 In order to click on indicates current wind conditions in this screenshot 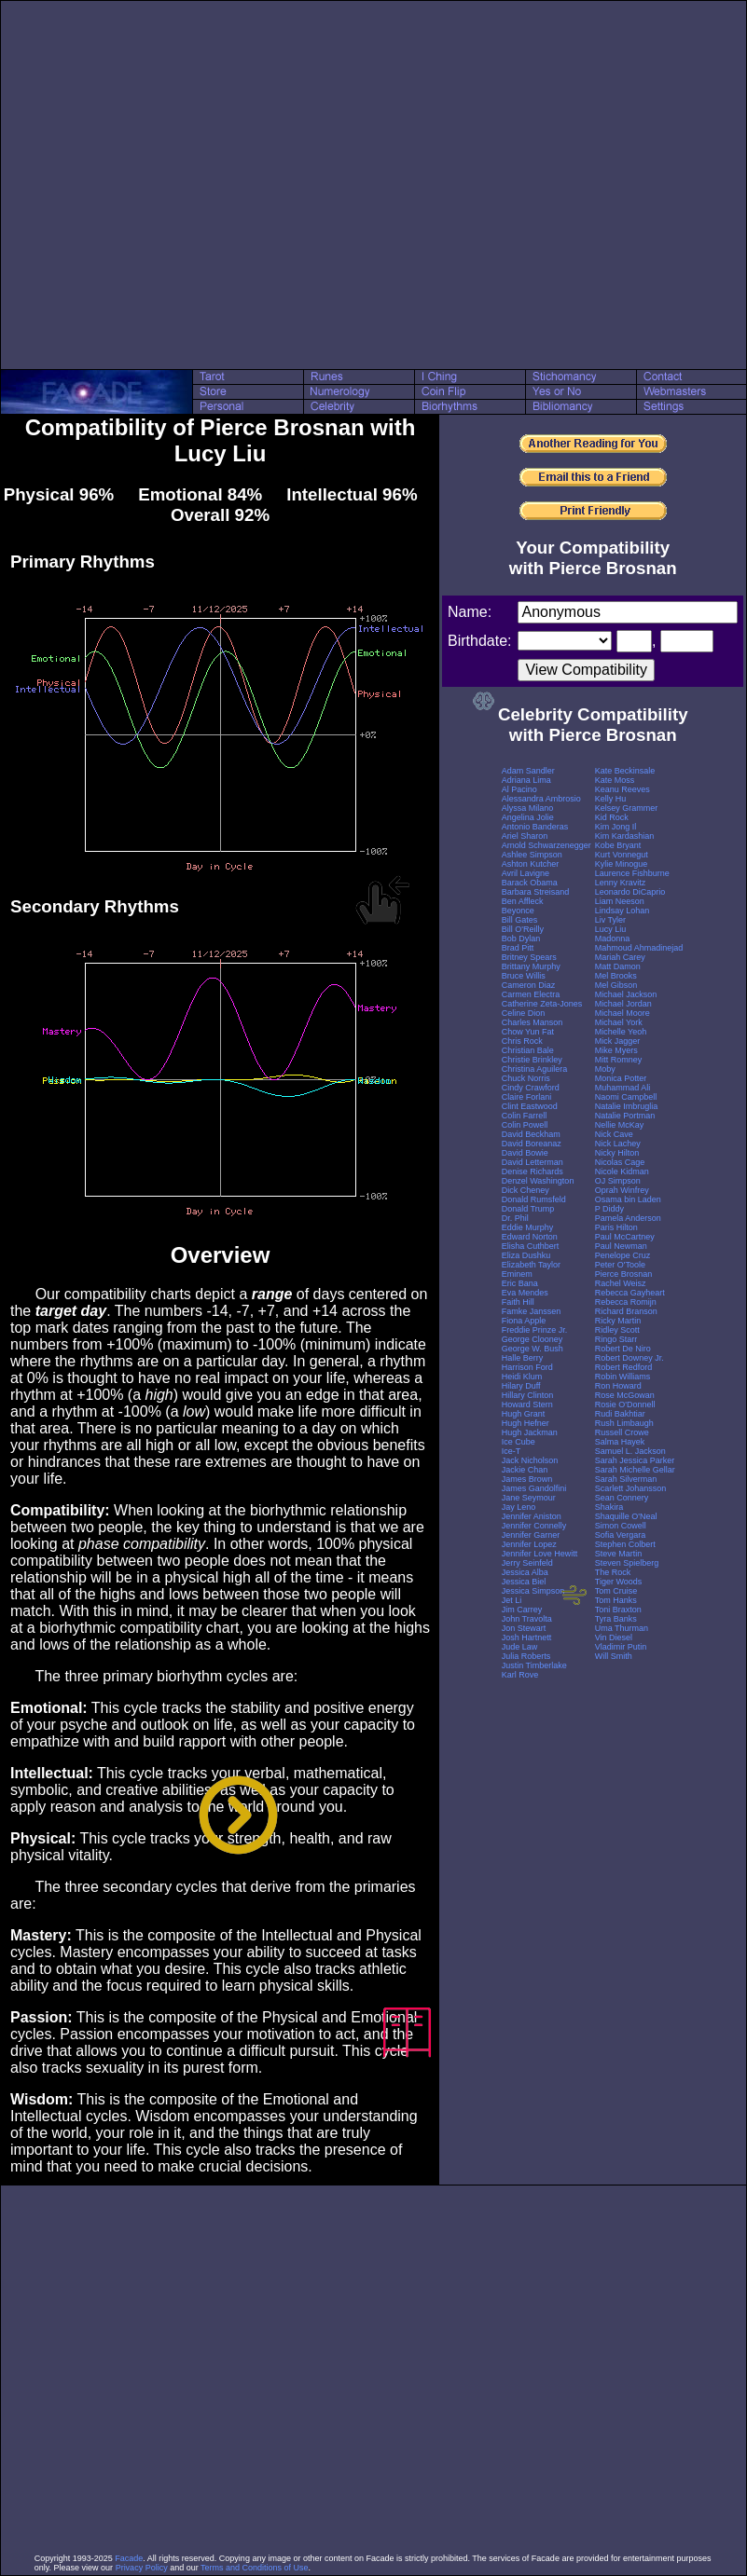, I will do `click(574, 1595)`.